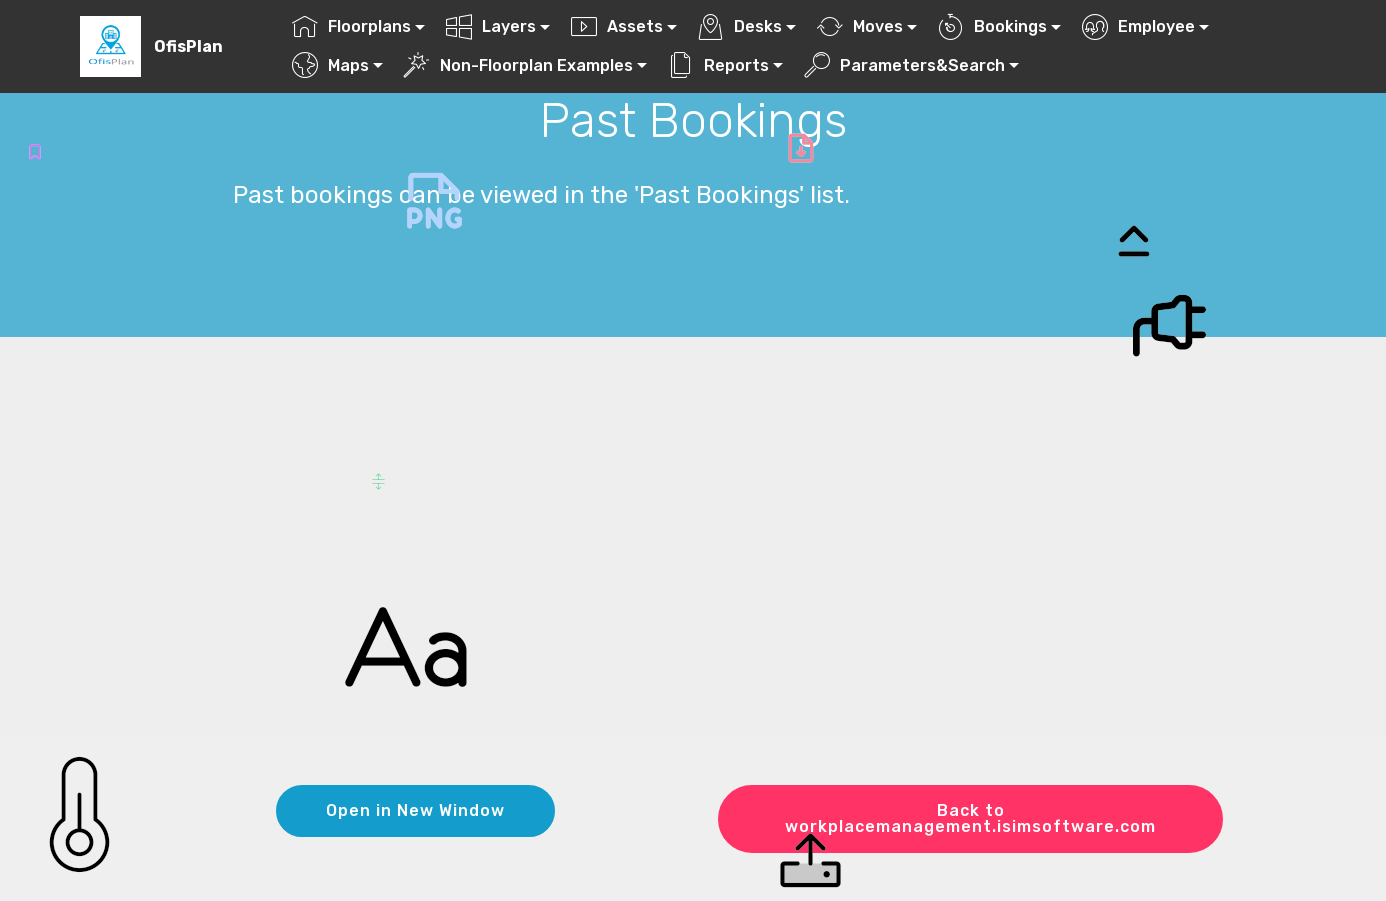 This screenshot has height=901, width=1386. What do you see at coordinates (1134, 241) in the screenshot?
I see `toggle caps lock on keyboard` at bounding box center [1134, 241].